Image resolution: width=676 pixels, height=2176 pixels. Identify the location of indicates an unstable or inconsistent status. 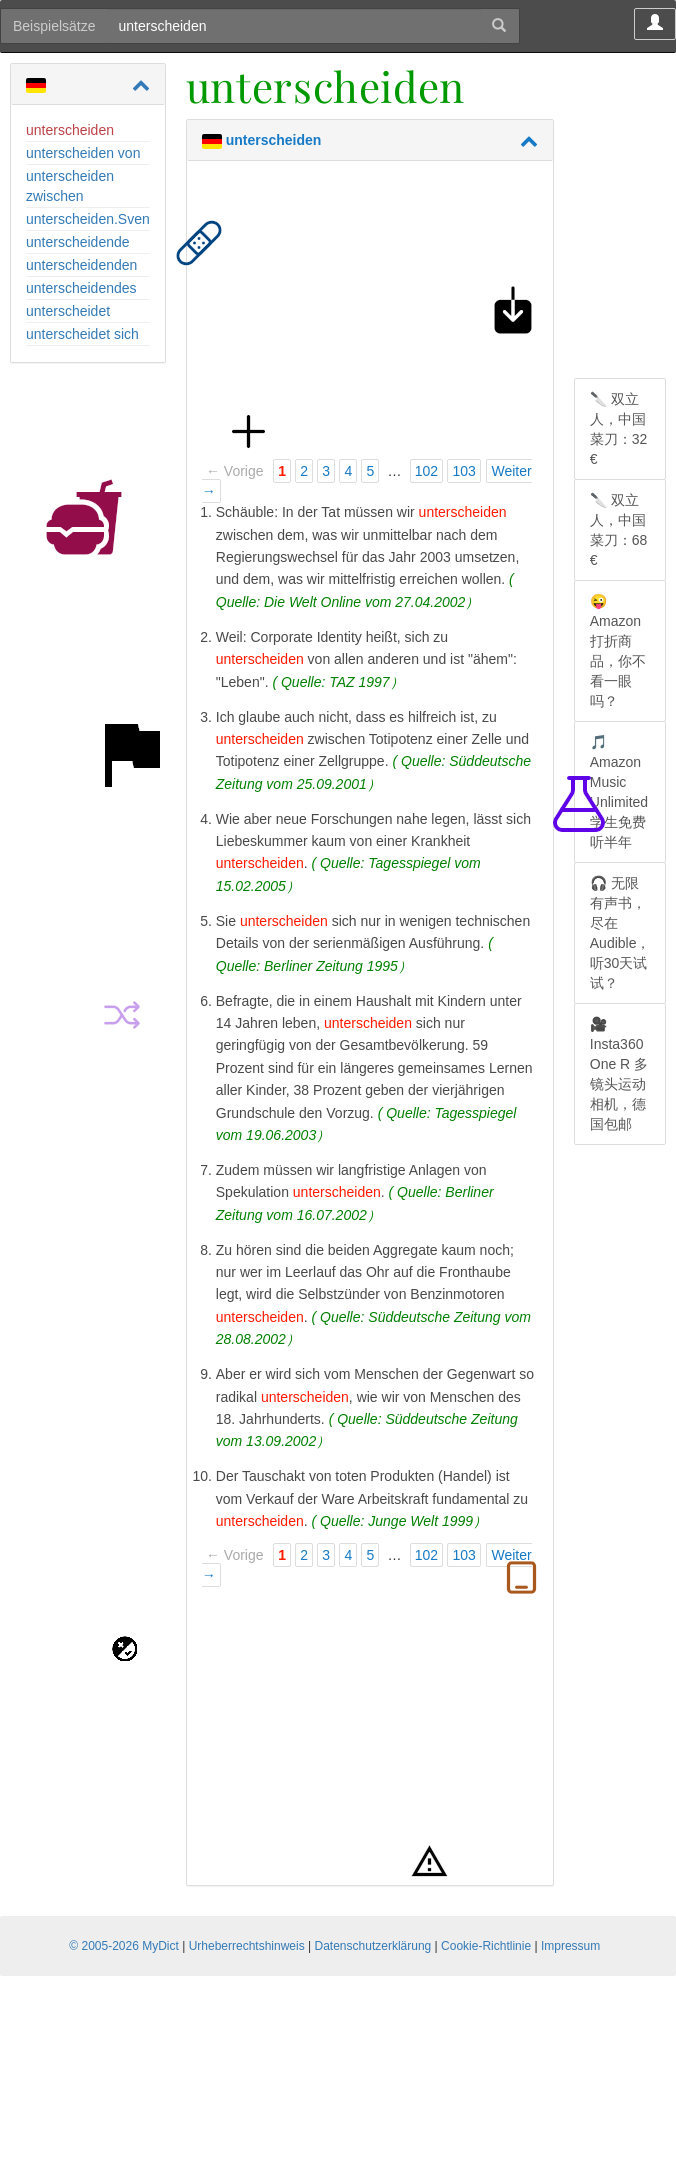
(125, 1649).